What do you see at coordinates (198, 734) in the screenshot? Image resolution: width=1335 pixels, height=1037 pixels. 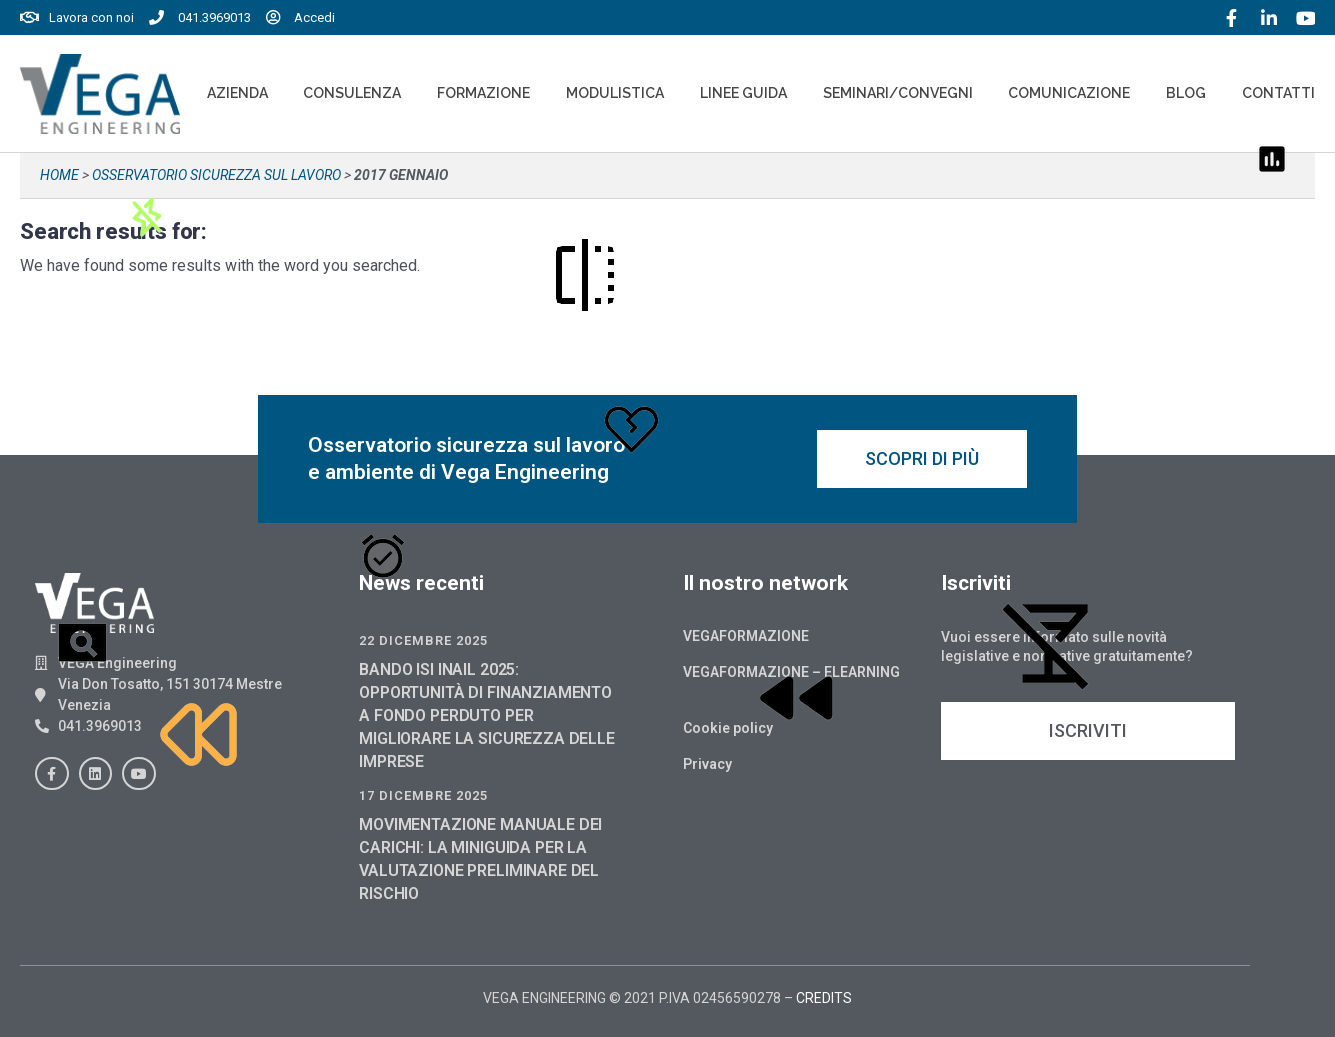 I see `rewind or skip backward in media playback` at bounding box center [198, 734].